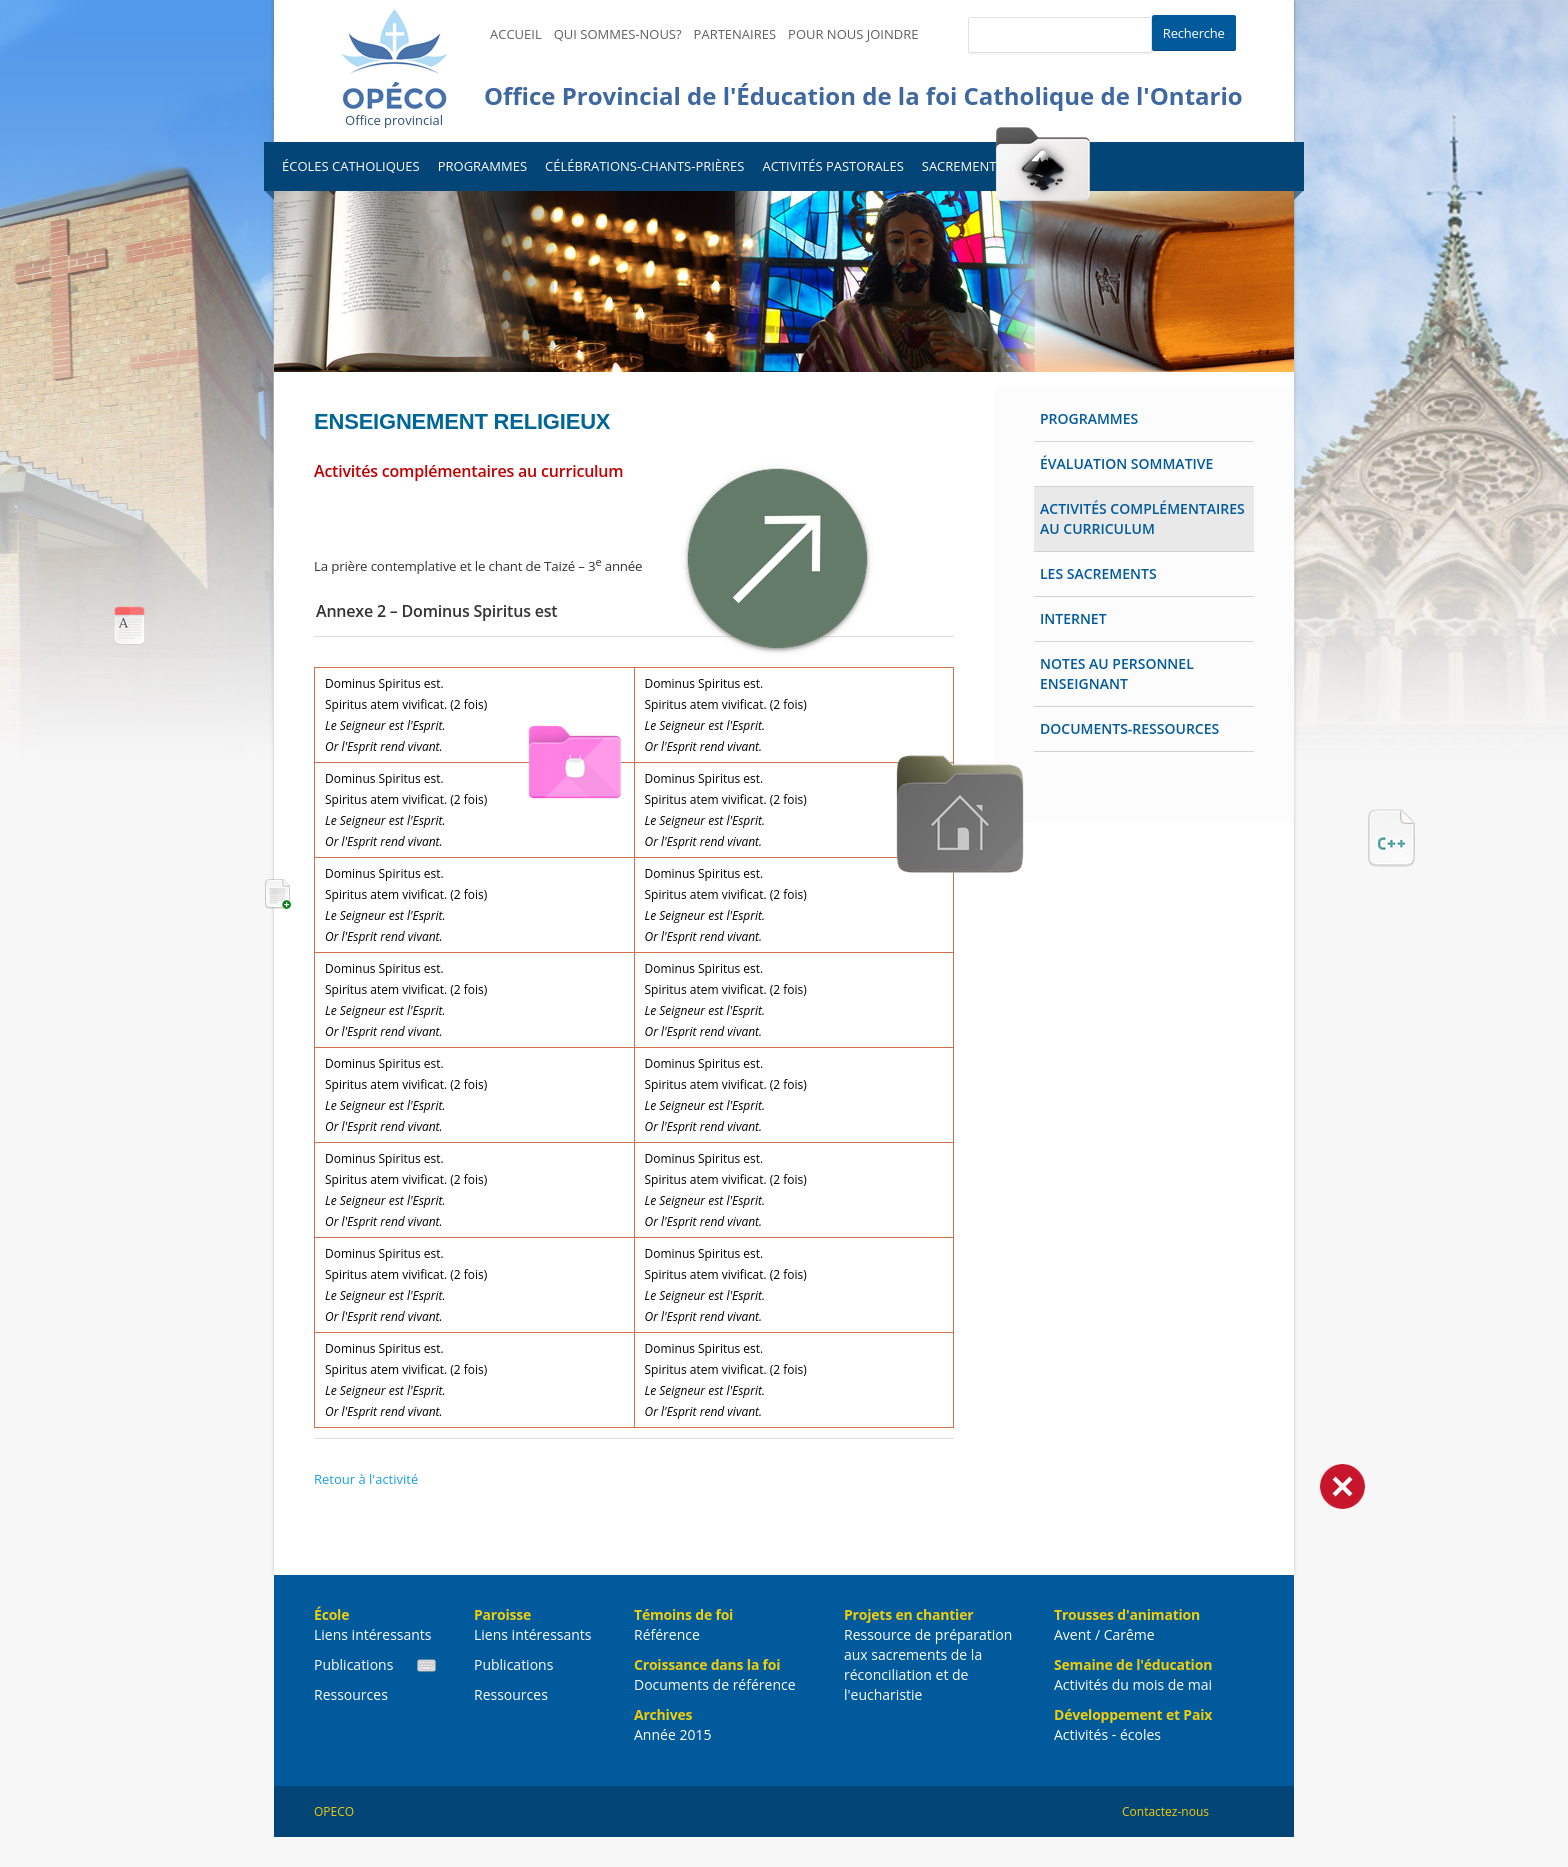 Image resolution: width=1568 pixels, height=1867 pixels. Describe the element at coordinates (1042, 166) in the screenshot. I see `open inkscape project files folder` at that location.